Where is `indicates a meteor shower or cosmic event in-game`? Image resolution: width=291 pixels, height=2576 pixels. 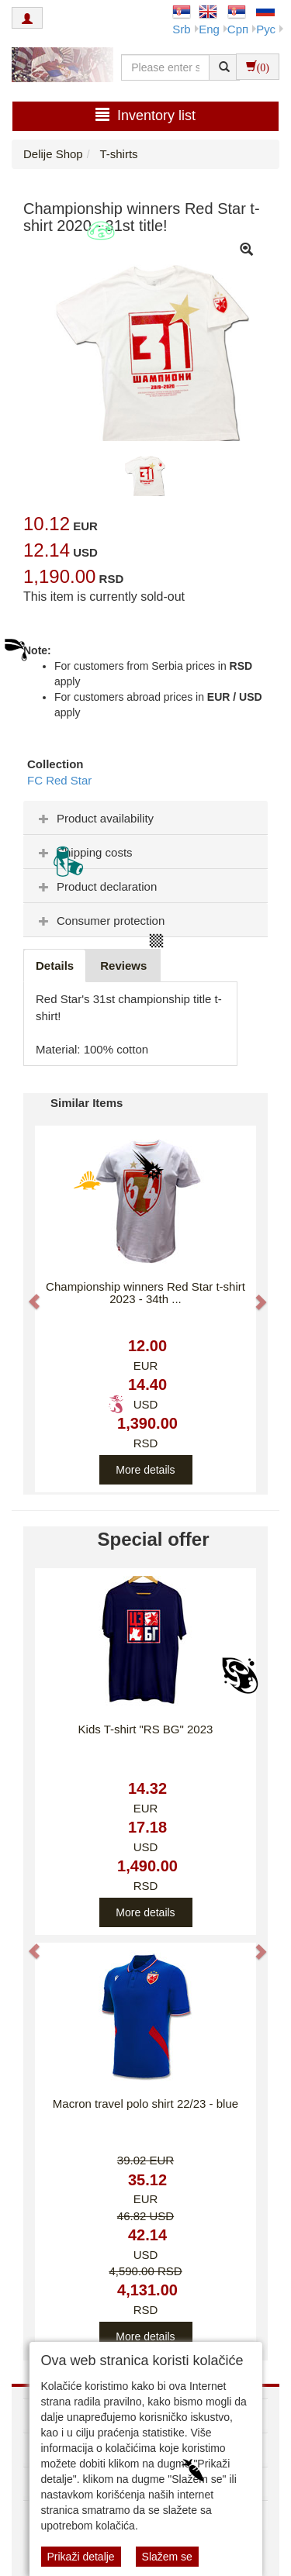 indicates a meteor shower or cosmic event in-game is located at coordinates (147, 1165).